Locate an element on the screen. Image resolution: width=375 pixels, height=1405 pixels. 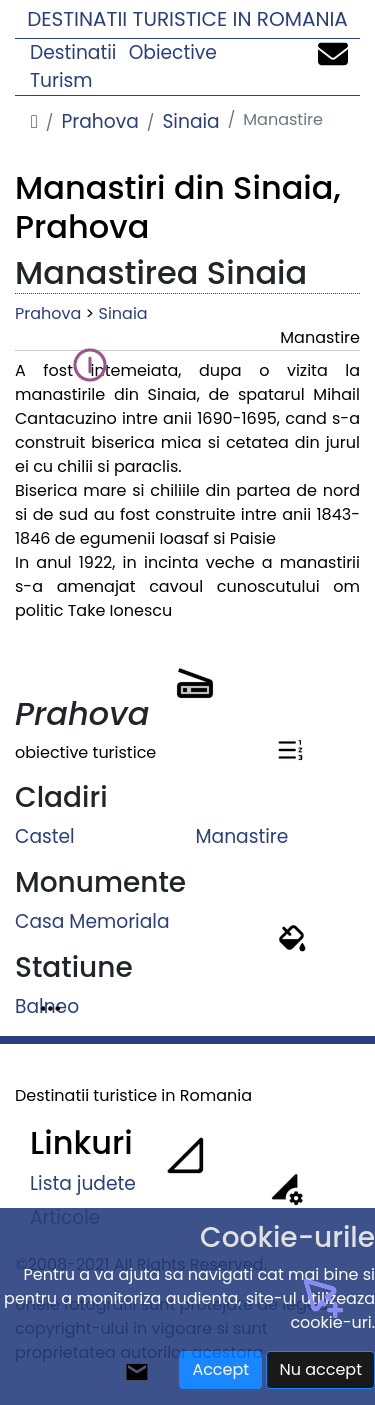
add a new cursor or pointer is located at coordinates (321, 1296).